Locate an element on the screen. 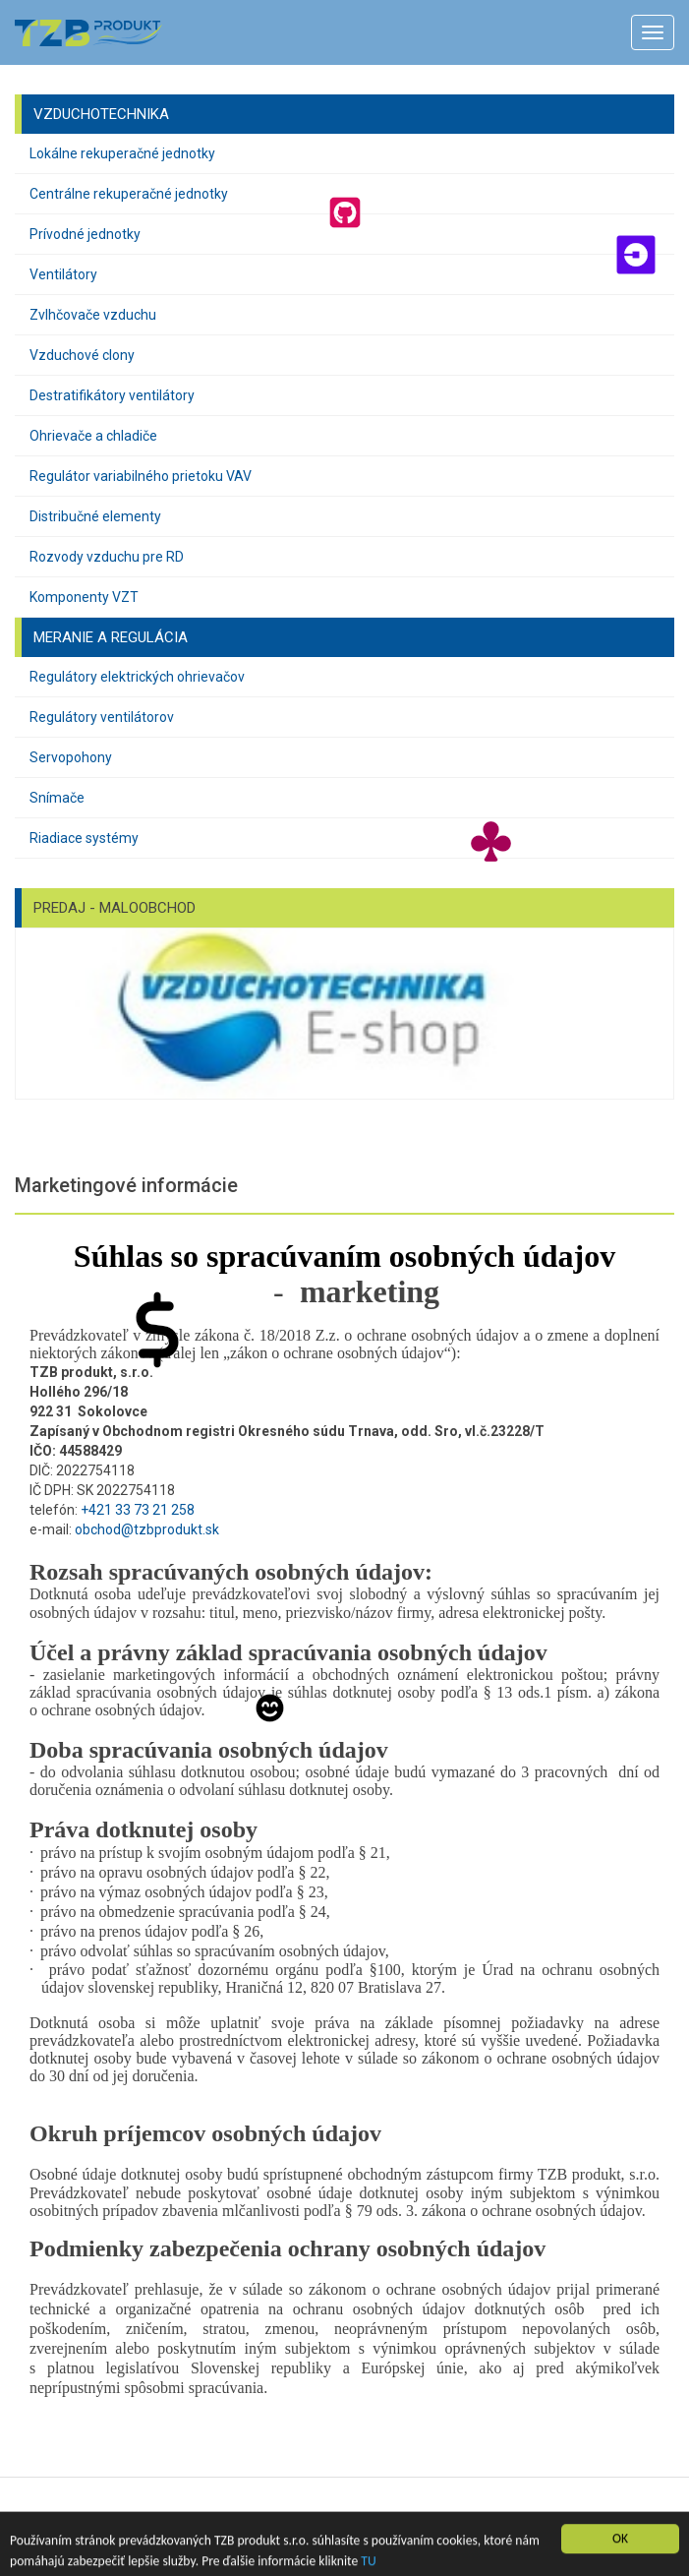  open the Uber app is located at coordinates (636, 255).